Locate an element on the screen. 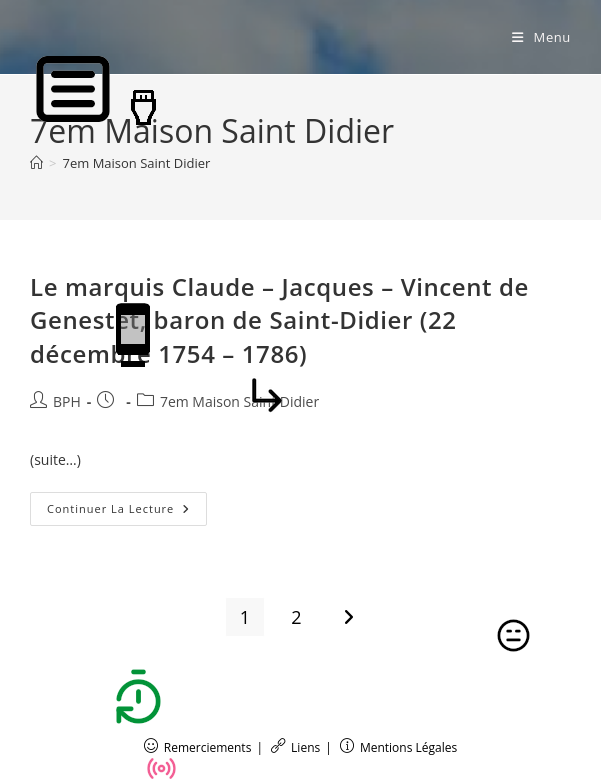 This screenshot has width=601, height=784. navigate to a subdirectory or nested folder is located at coordinates (268, 394).